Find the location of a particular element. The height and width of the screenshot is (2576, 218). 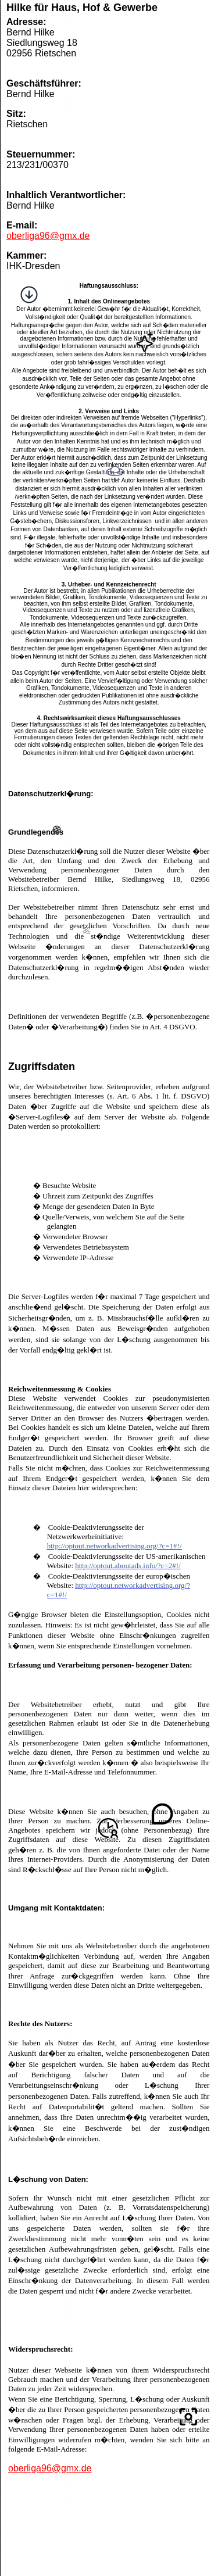

view user's time or schedule is located at coordinates (108, 1828).